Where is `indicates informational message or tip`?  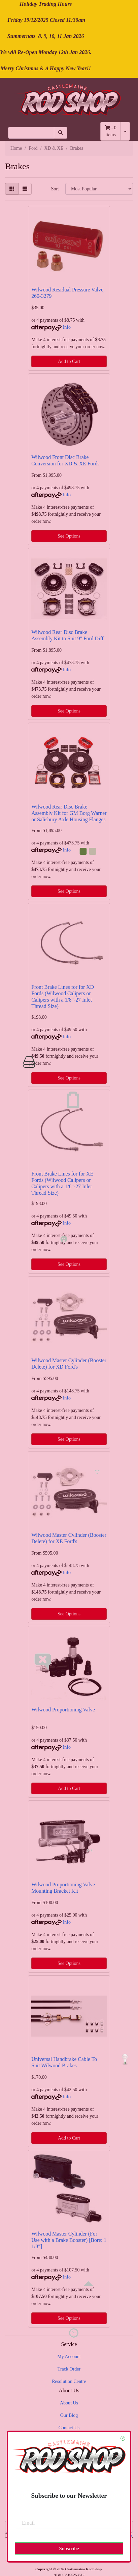 indicates informational message or tip is located at coordinates (125, 2059).